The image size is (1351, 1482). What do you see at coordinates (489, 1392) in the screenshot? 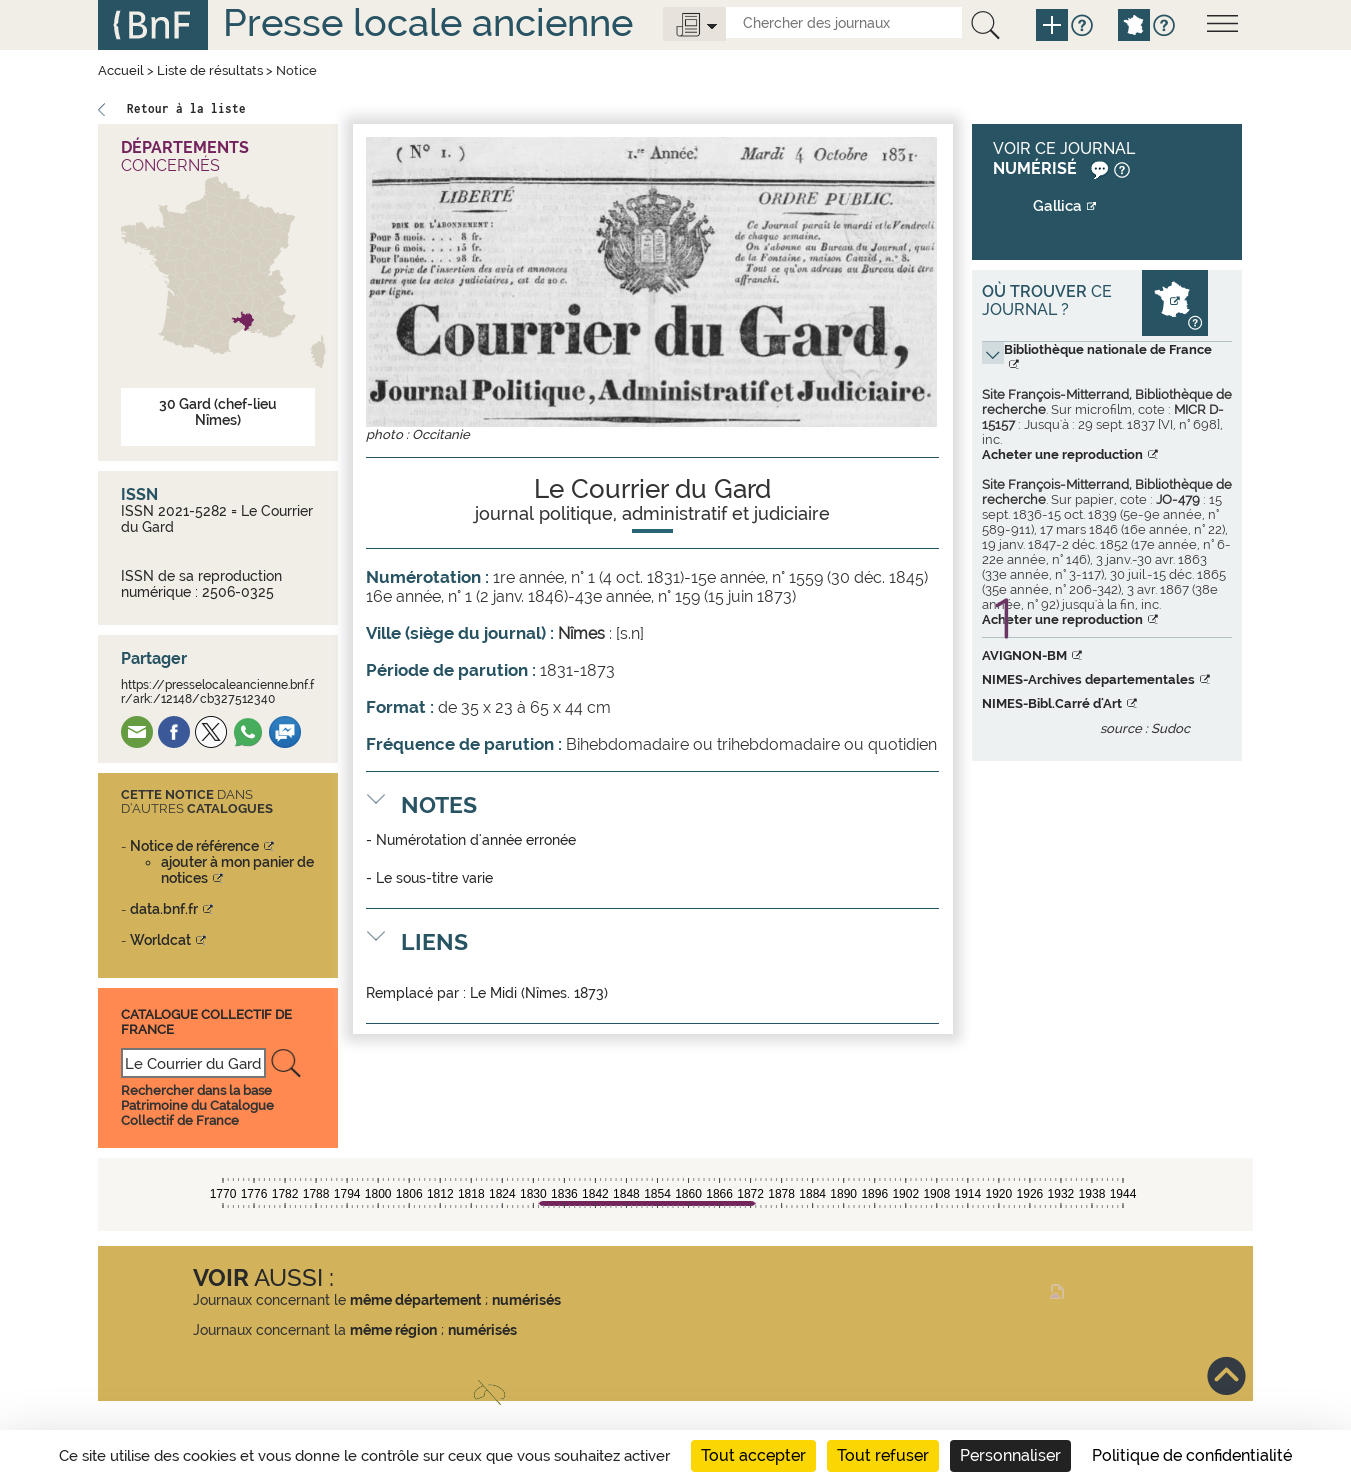
I see `end or decline a phone call` at bounding box center [489, 1392].